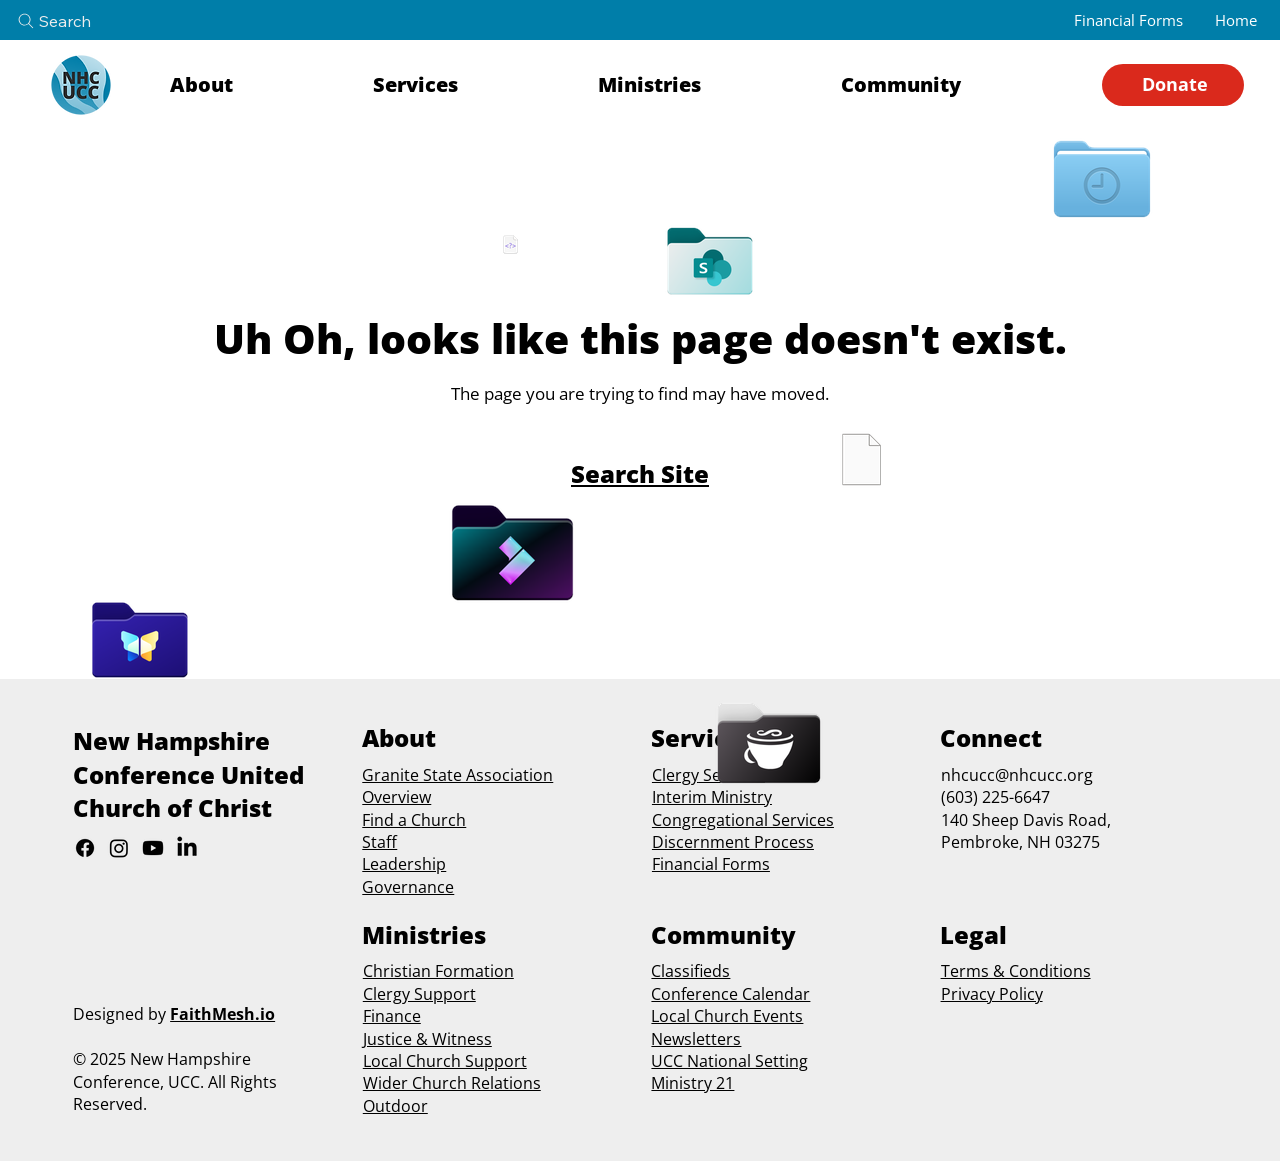 This screenshot has width=1280, height=1161. I want to click on folder containing coffeescript project files, so click(768, 745).